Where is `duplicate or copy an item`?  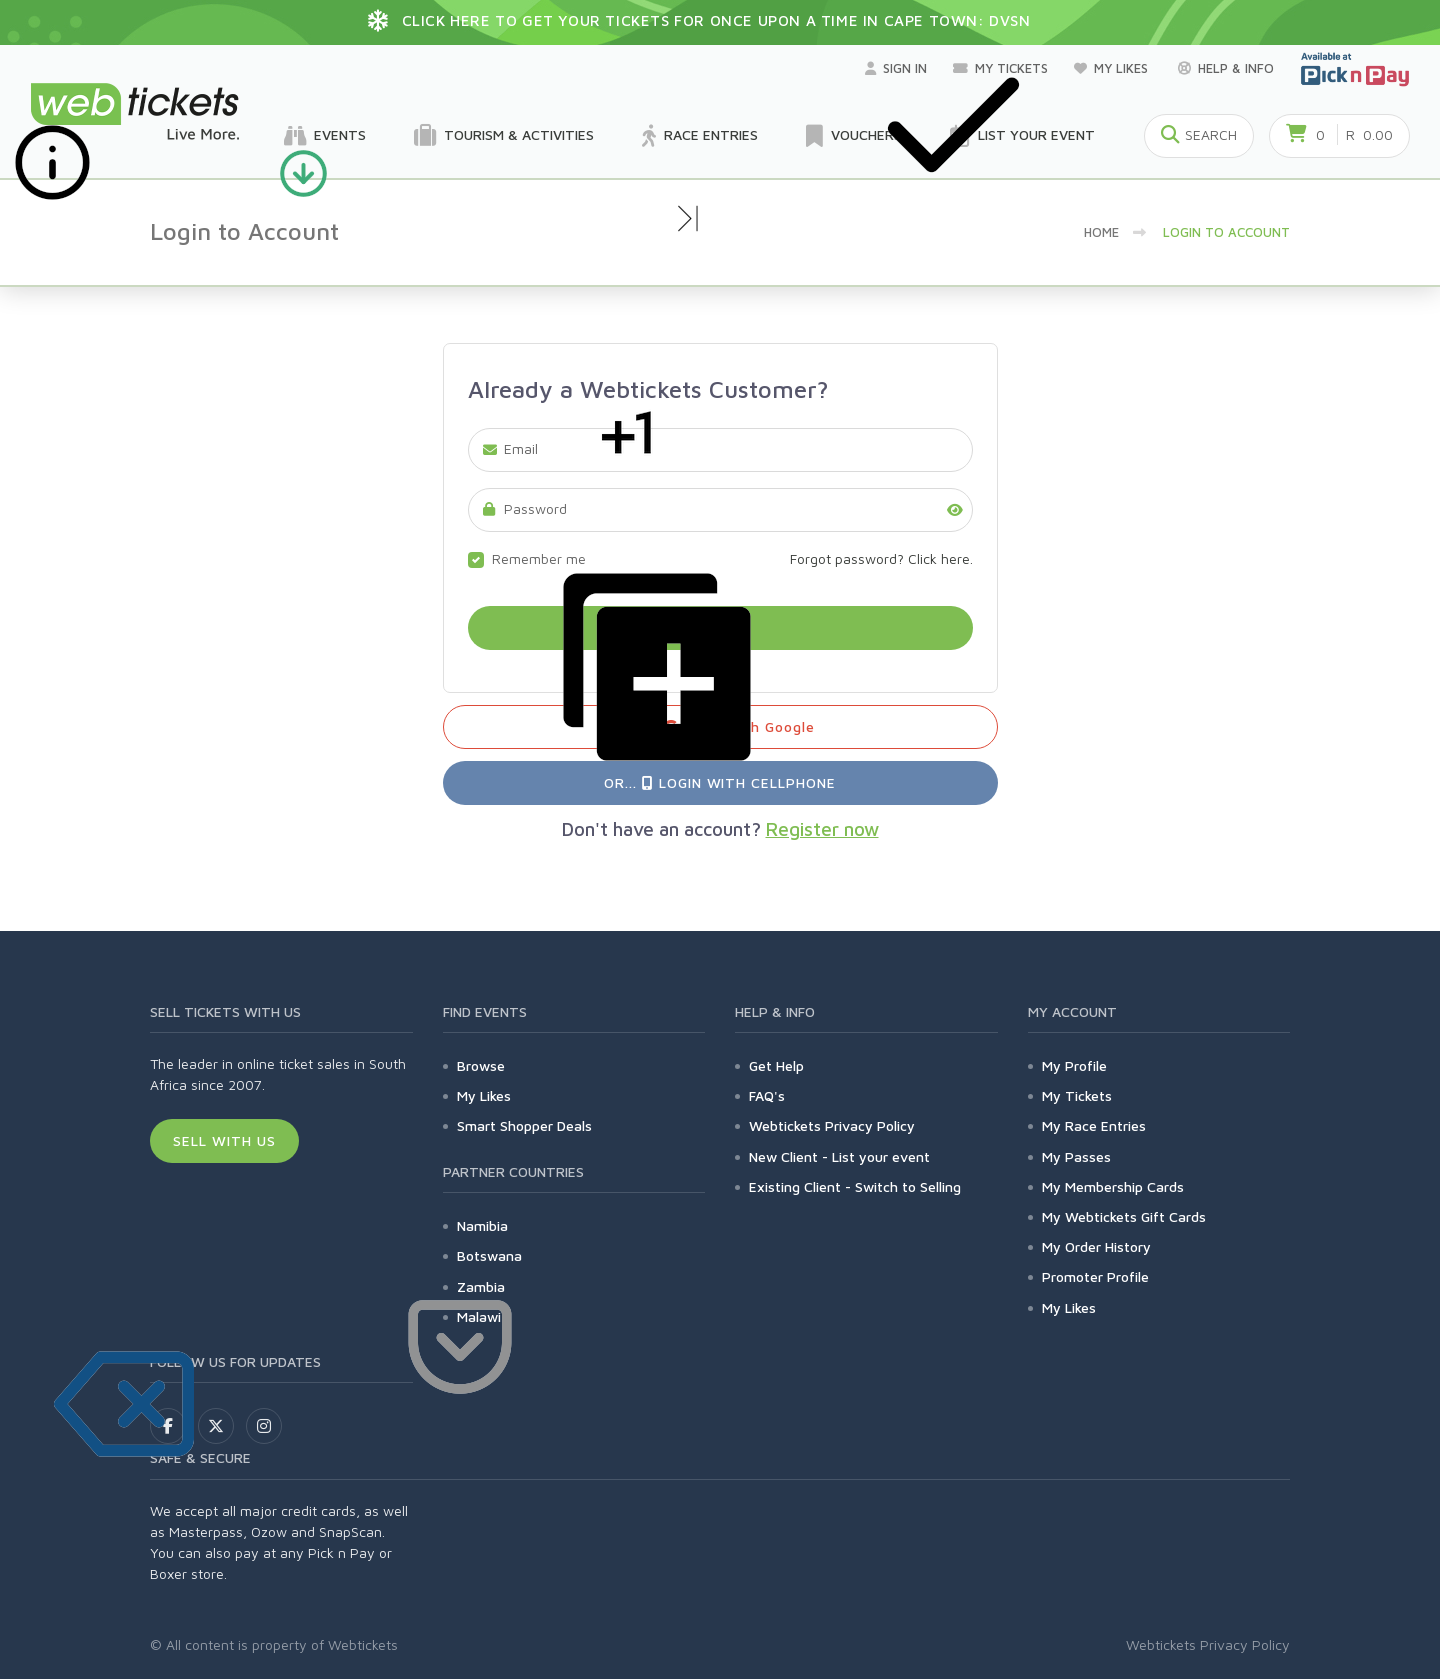 duplicate or copy an item is located at coordinates (657, 667).